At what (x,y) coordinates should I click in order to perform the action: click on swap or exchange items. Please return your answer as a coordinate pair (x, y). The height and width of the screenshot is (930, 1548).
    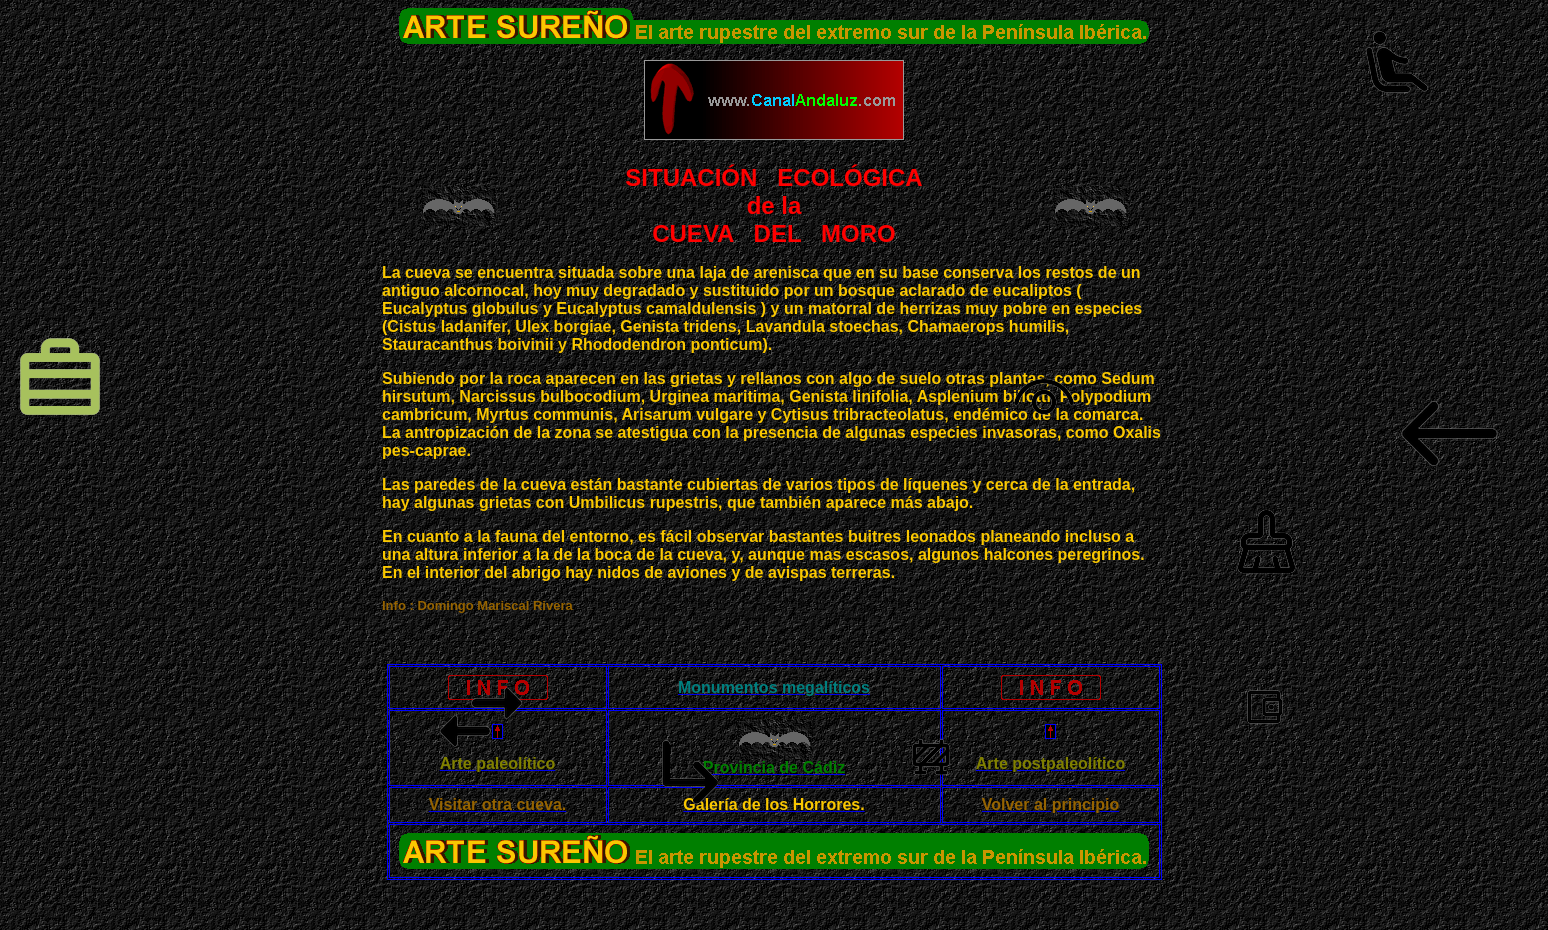
    Looking at the image, I should click on (481, 717).